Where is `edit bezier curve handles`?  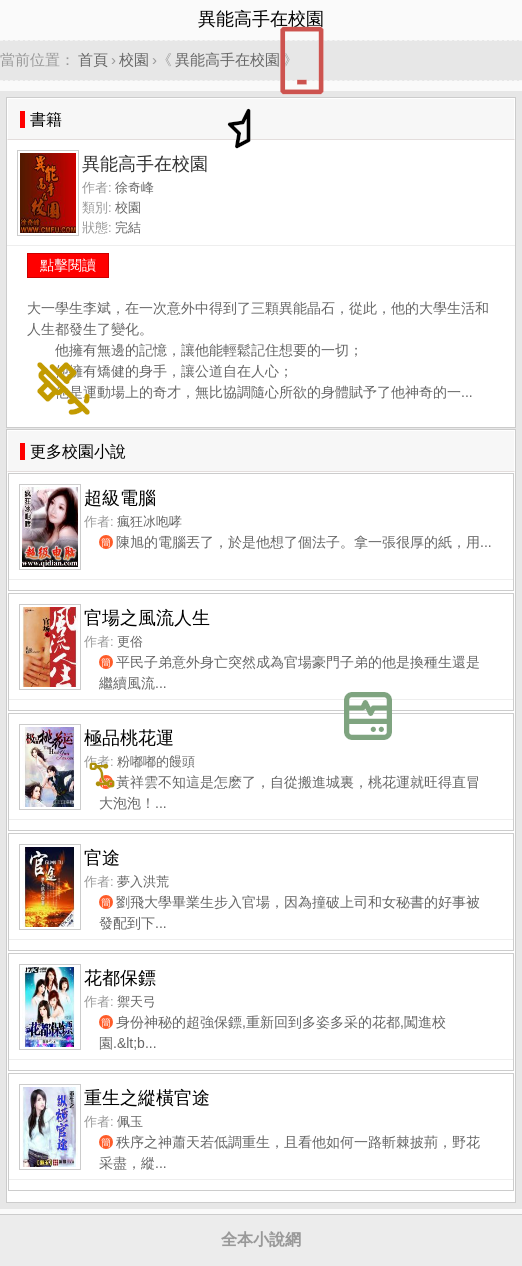
edit bezier curve handles is located at coordinates (102, 775).